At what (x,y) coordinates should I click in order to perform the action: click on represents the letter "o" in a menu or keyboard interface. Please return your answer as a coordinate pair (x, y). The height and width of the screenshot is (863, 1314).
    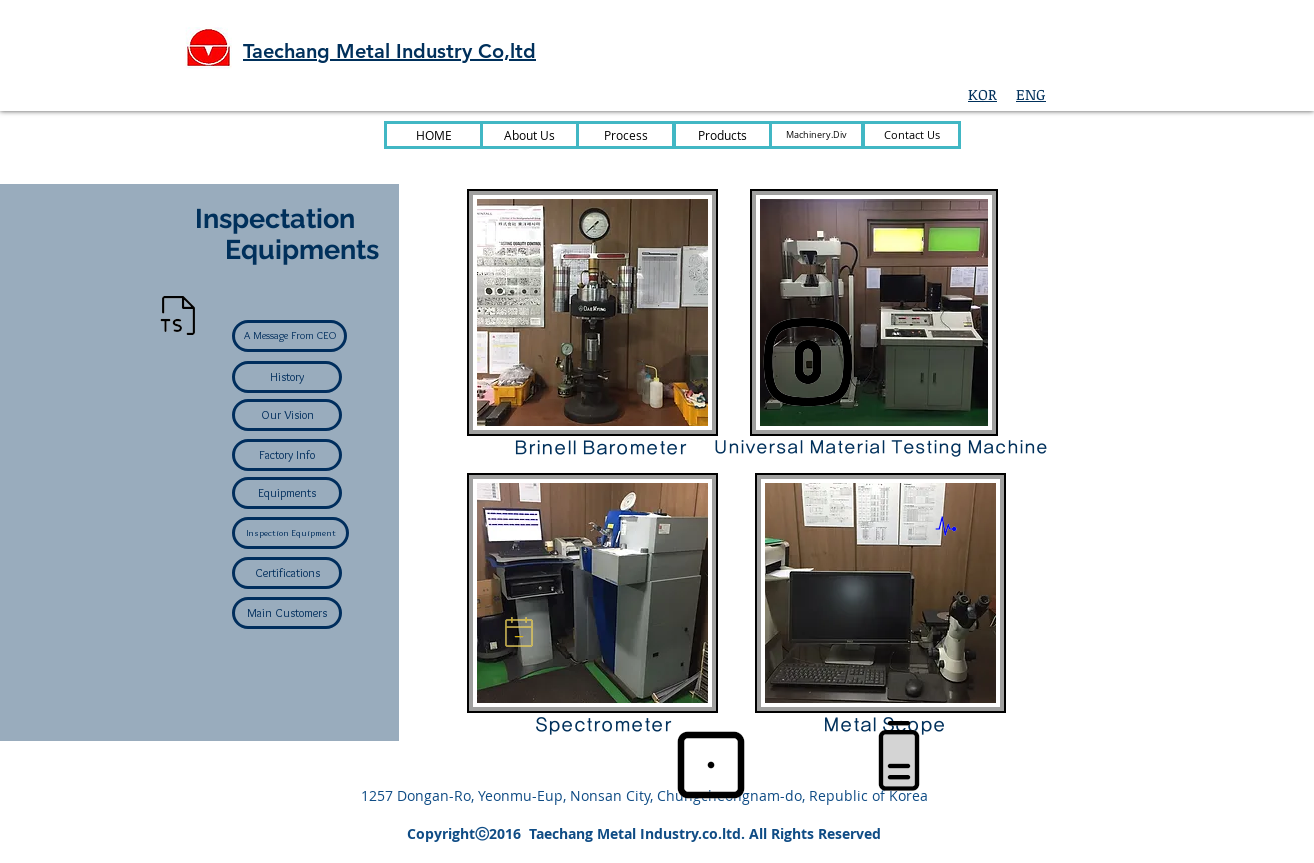
    Looking at the image, I should click on (808, 362).